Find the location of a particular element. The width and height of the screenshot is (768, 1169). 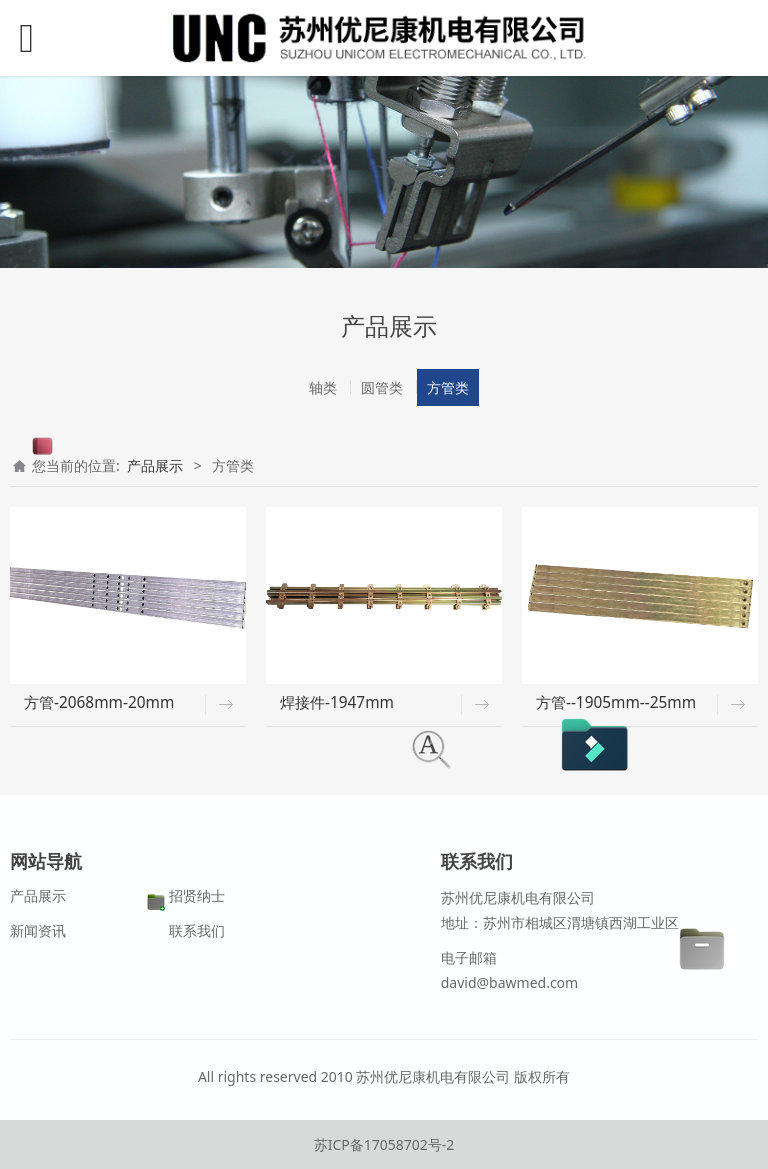

access the desktop folder is located at coordinates (42, 445).